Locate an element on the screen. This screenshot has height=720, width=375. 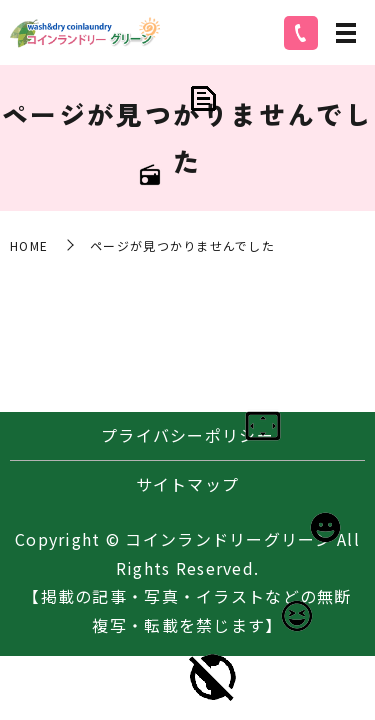
react with a happy emoji is located at coordinates (325, 527).